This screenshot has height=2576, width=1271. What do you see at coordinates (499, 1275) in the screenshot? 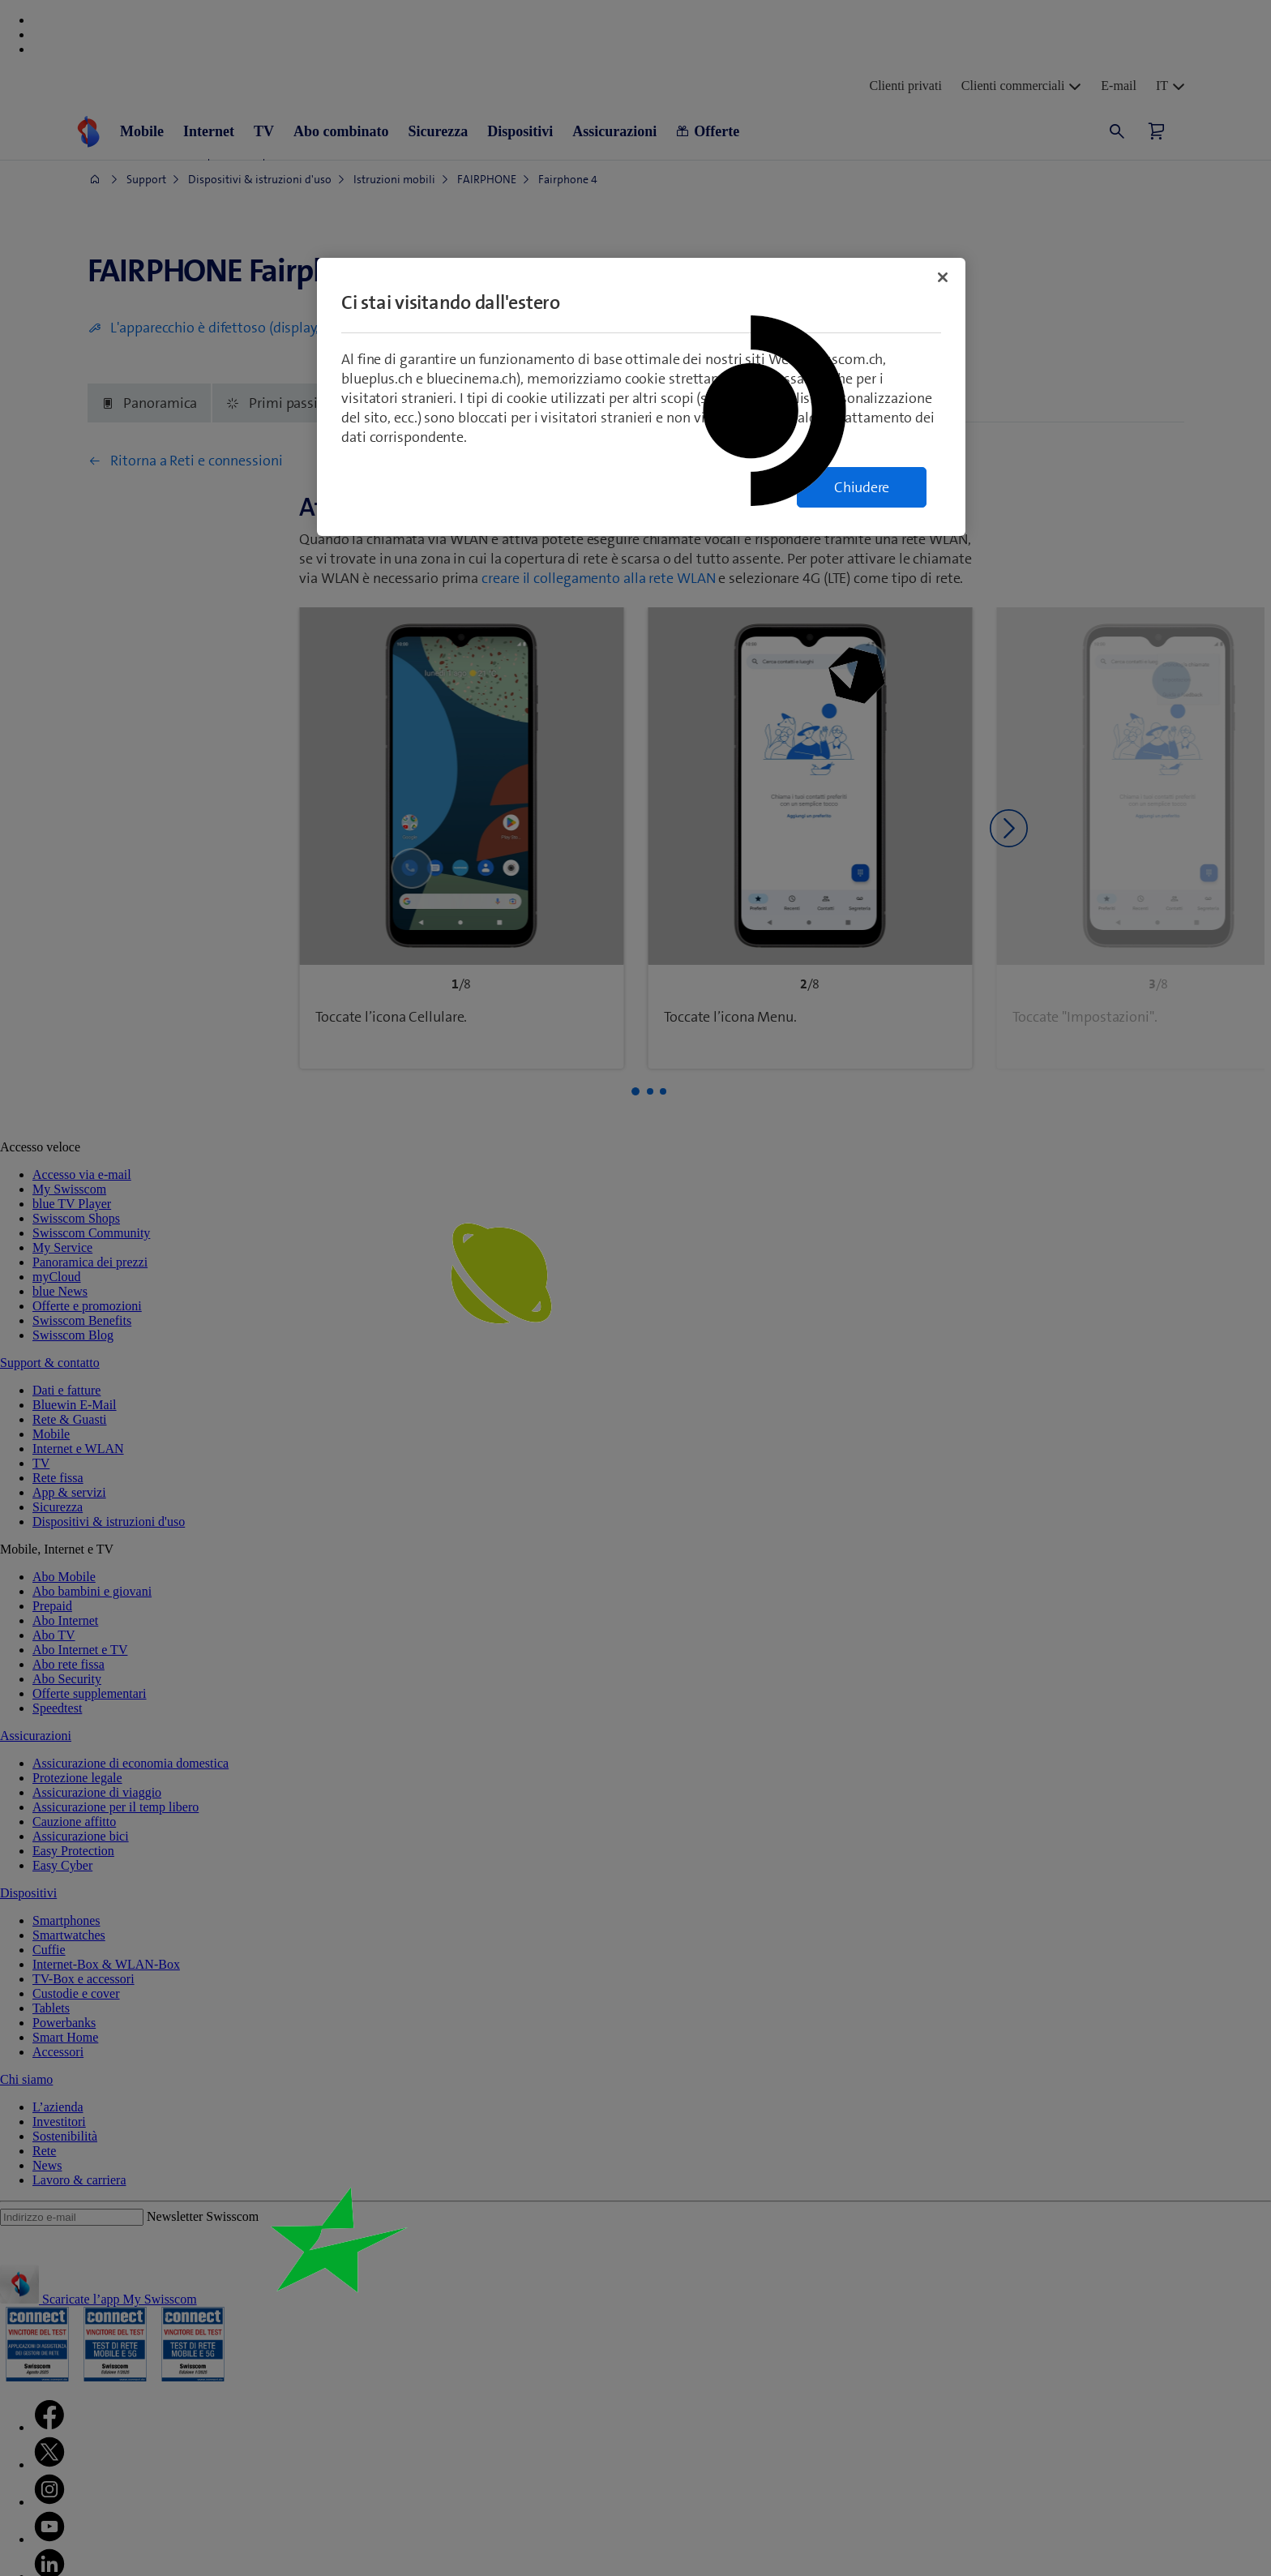
I see `explore global or worldwide content` at bounding box center [499, 1275].